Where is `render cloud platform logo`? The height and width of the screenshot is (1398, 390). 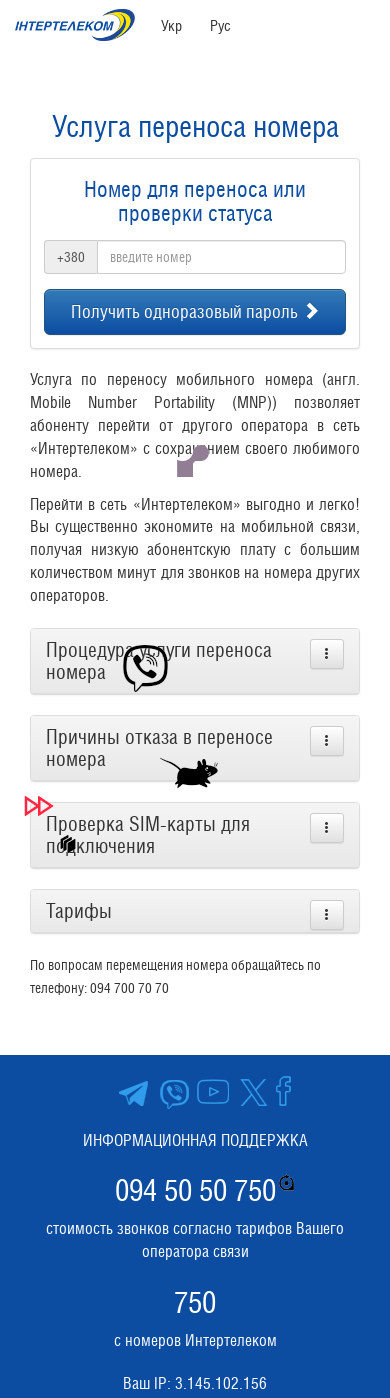 render cloud platform logo is located at coordinates (193, 461).